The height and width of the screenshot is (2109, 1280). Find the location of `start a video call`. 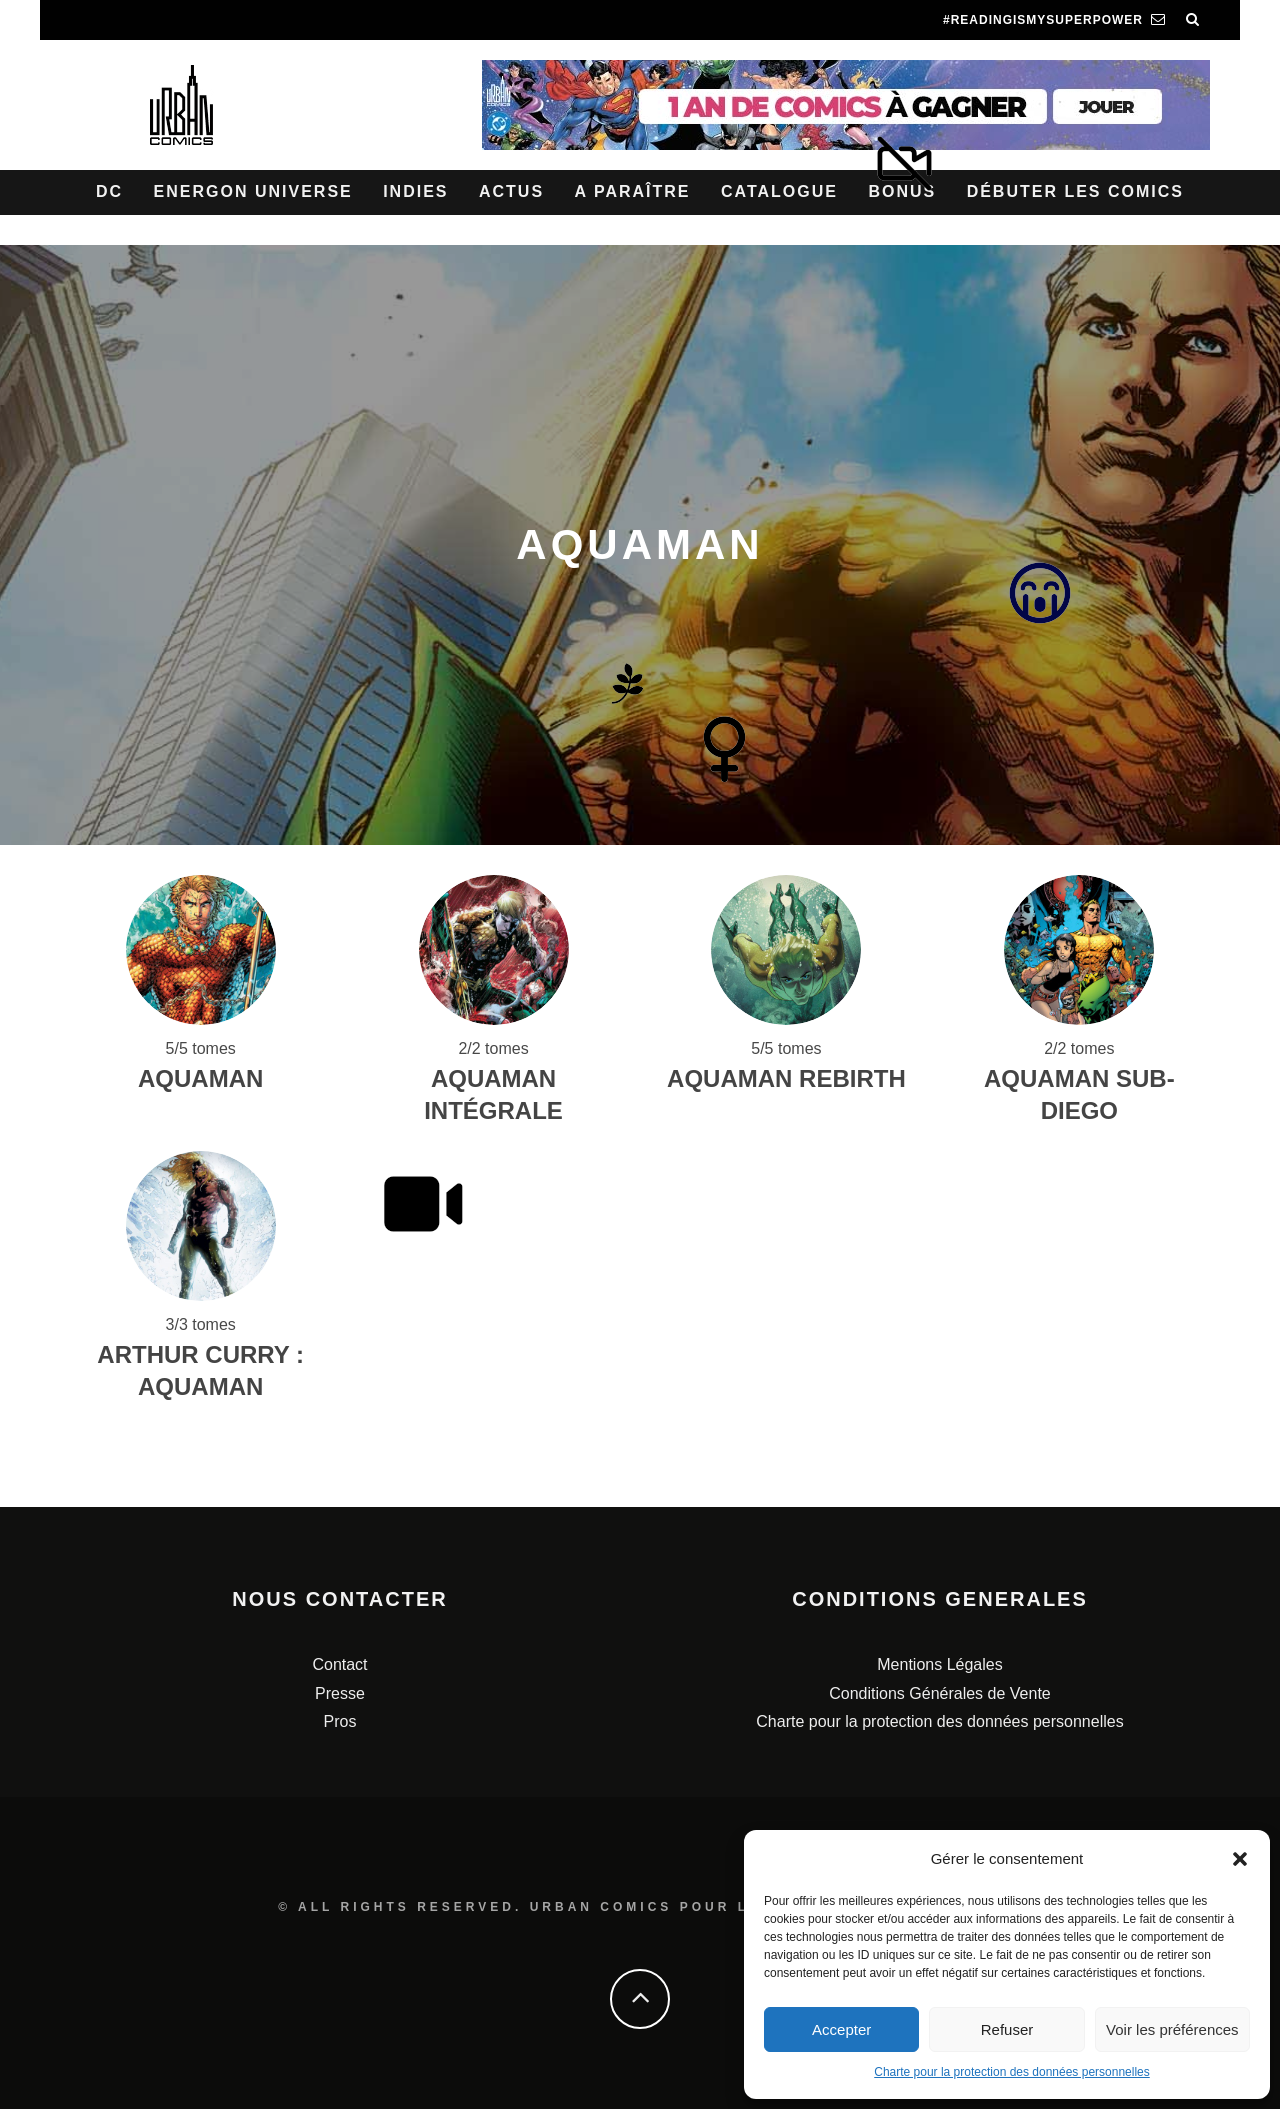

start a video call is located at coordinates (421, 1204).